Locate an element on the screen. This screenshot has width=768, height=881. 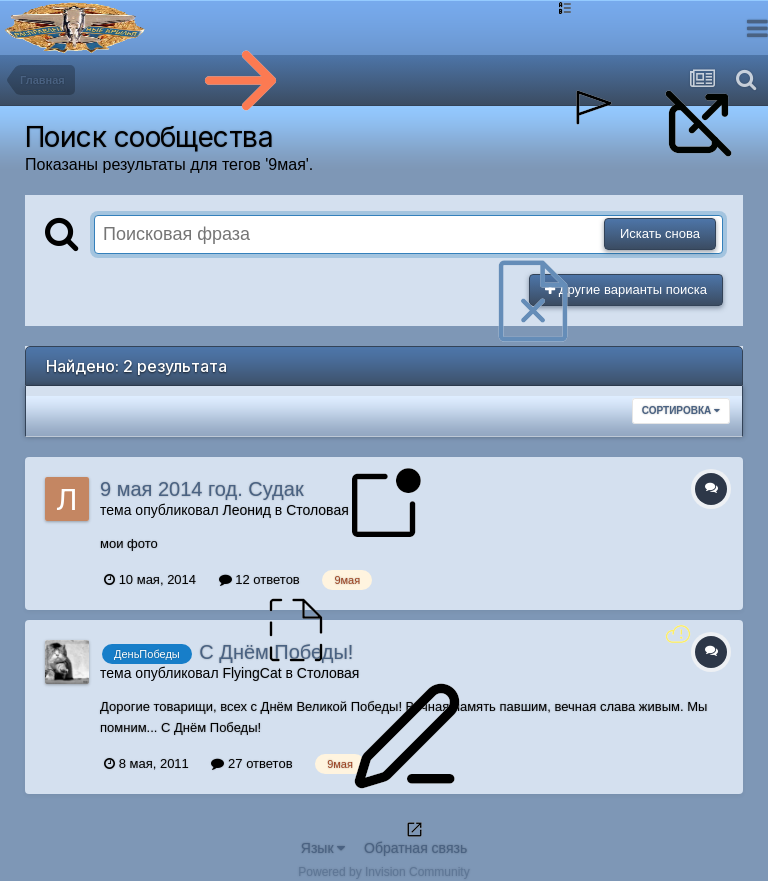
delete or remove a file is located at coordinates (533, 301).